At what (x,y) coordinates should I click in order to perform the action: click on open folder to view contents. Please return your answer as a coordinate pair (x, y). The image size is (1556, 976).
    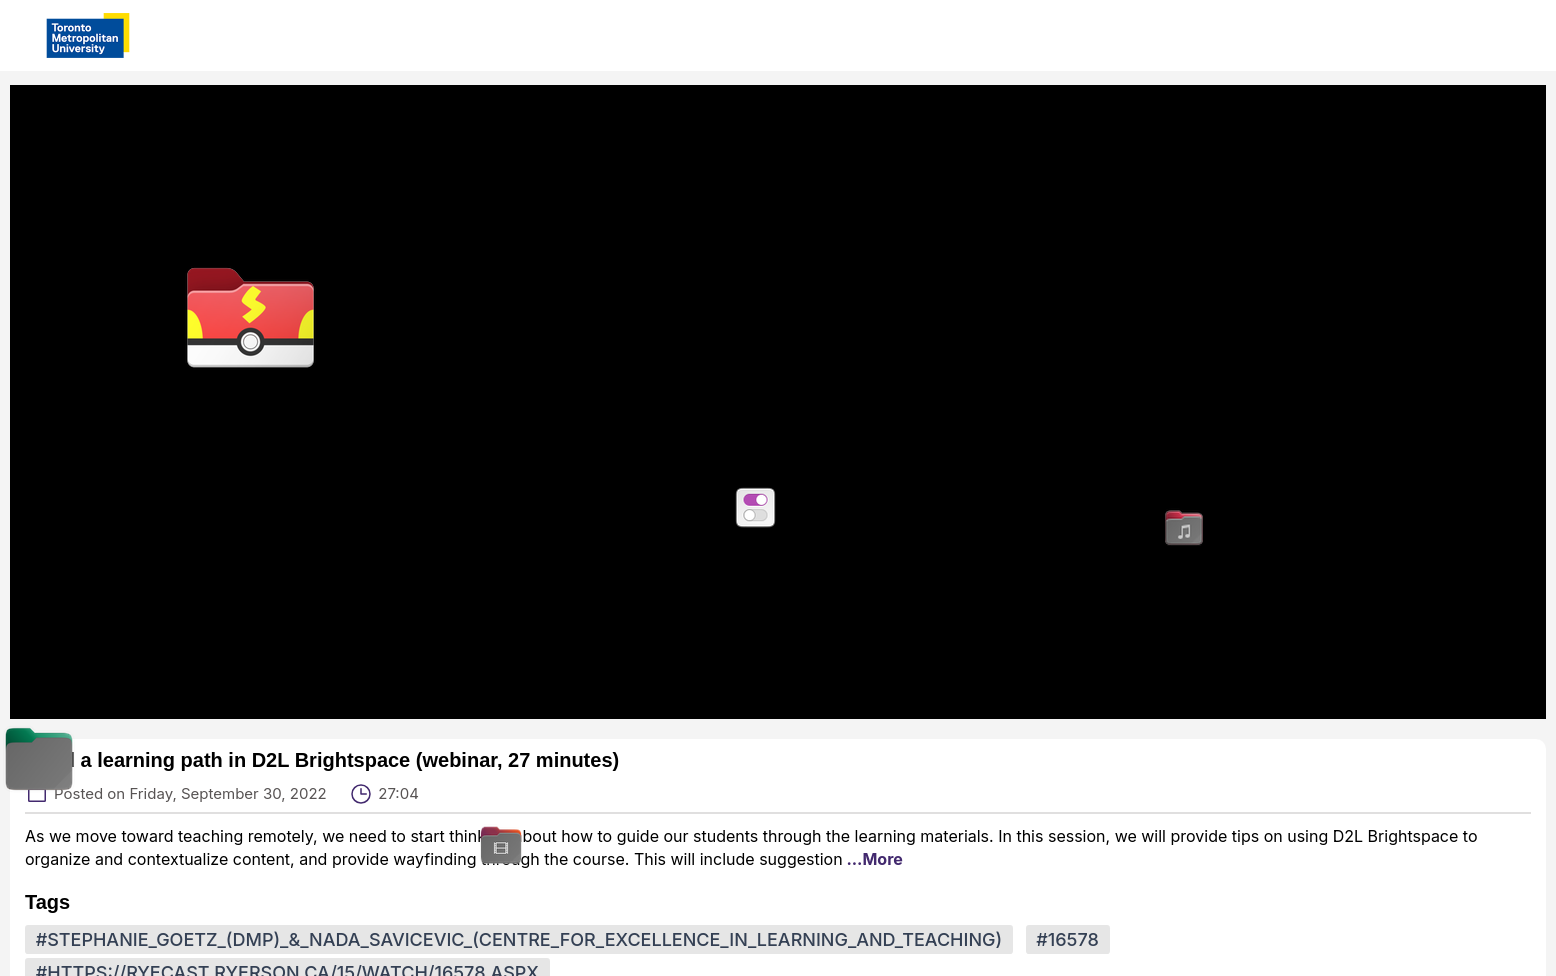
    Looking at the image, I should click on (39, 759).